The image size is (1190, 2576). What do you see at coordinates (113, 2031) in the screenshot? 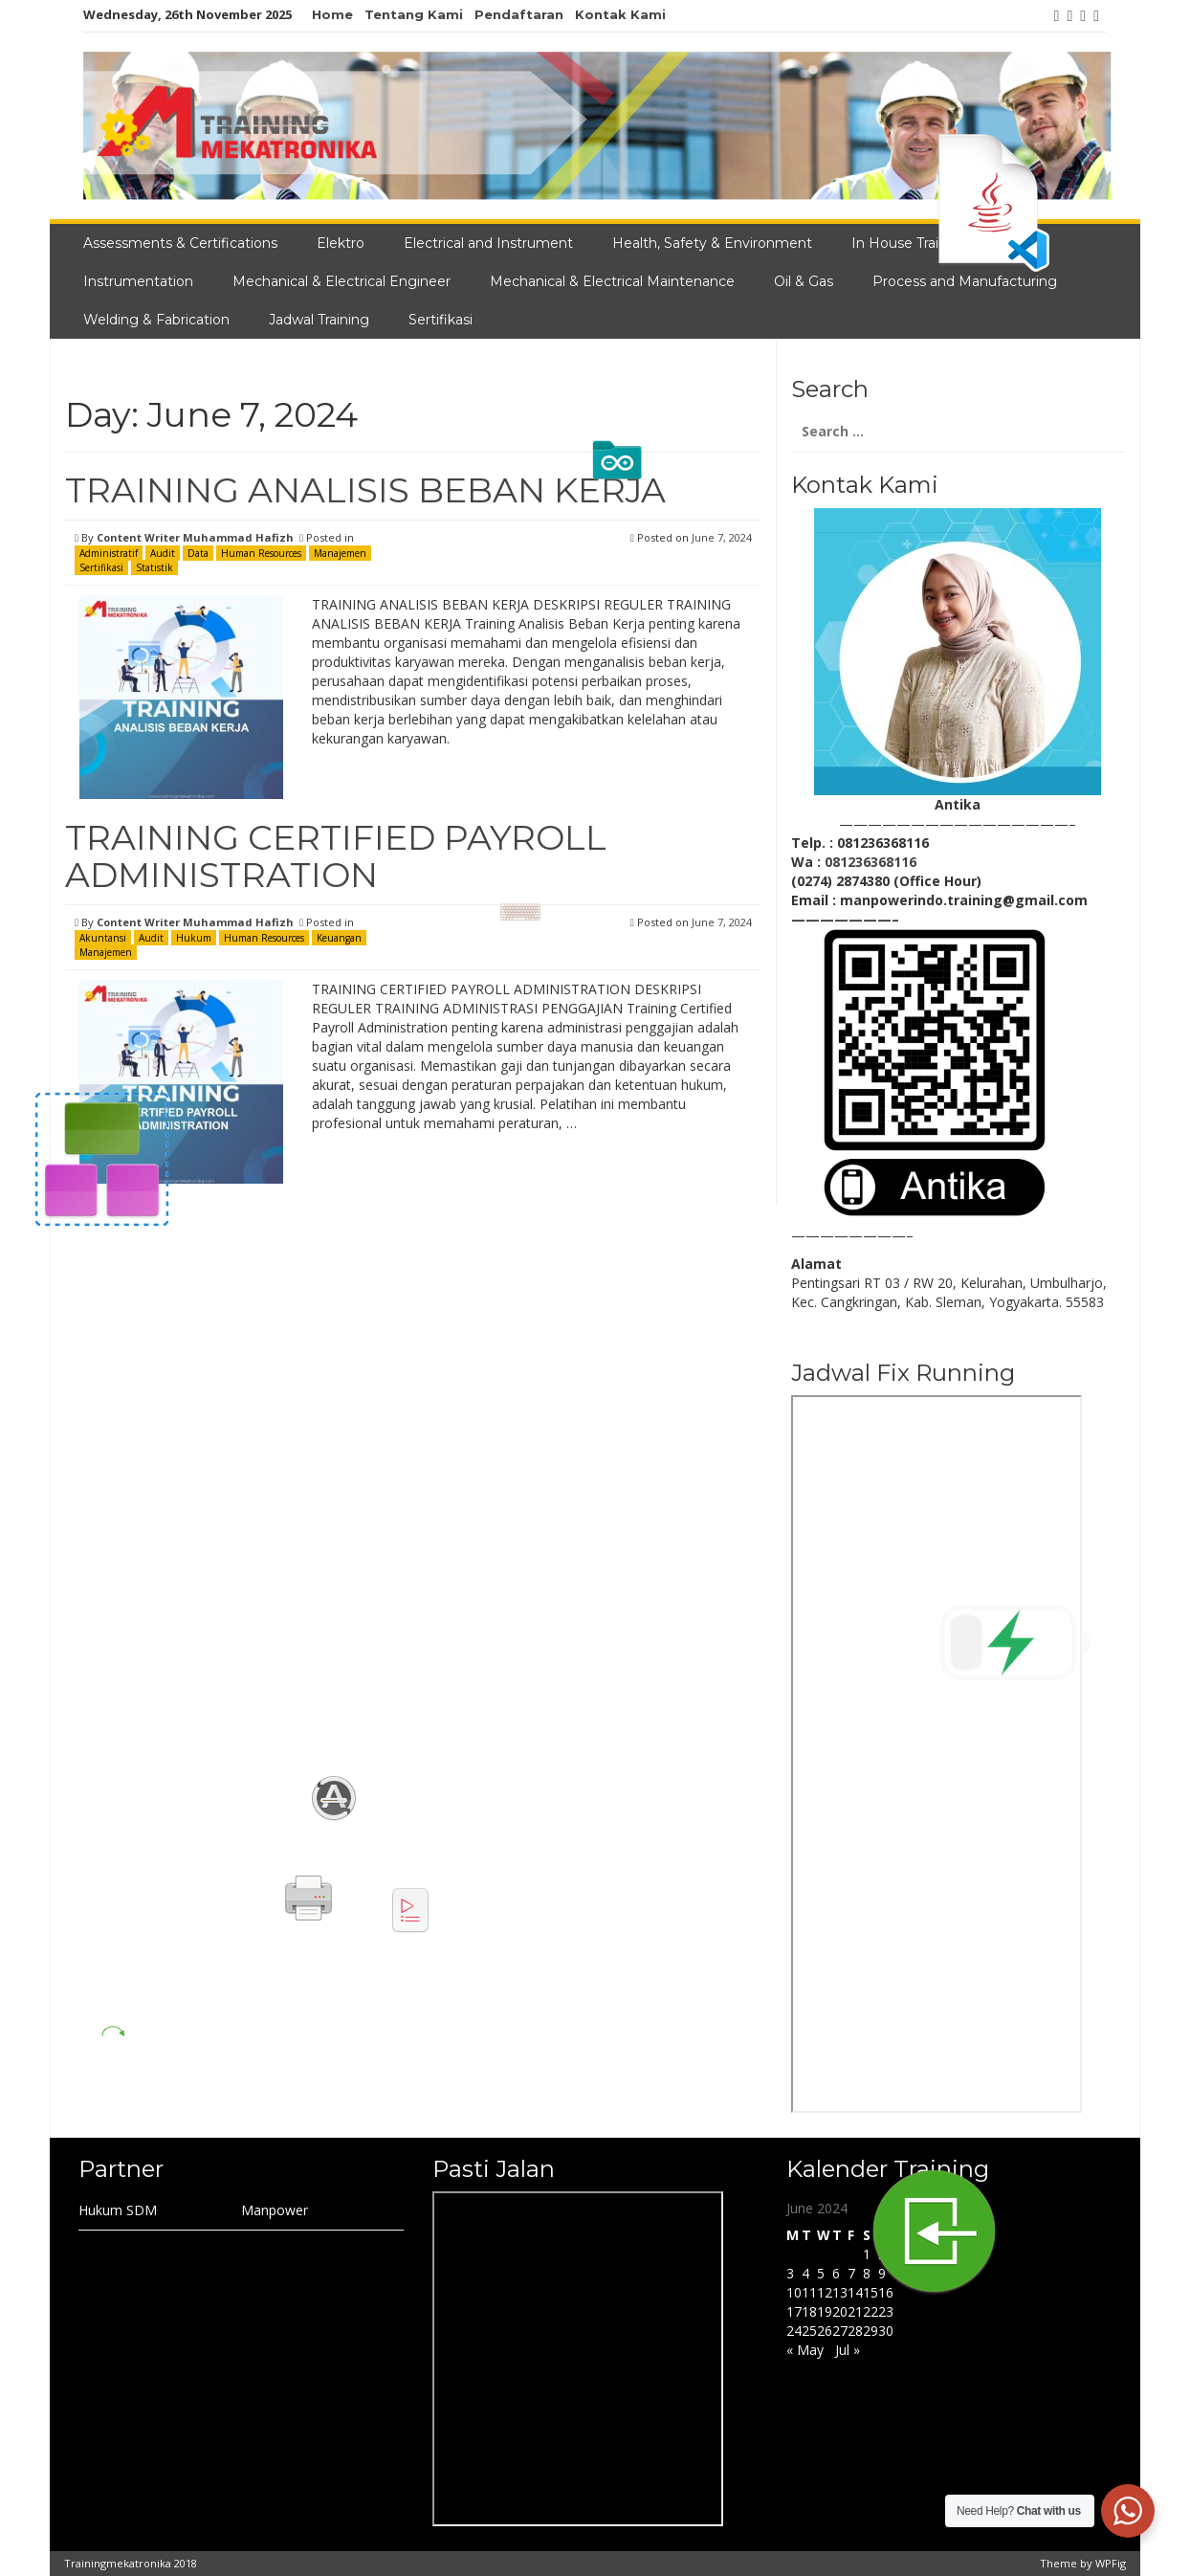
I see `redo the last undone action` at bounding box center [113, 2031].